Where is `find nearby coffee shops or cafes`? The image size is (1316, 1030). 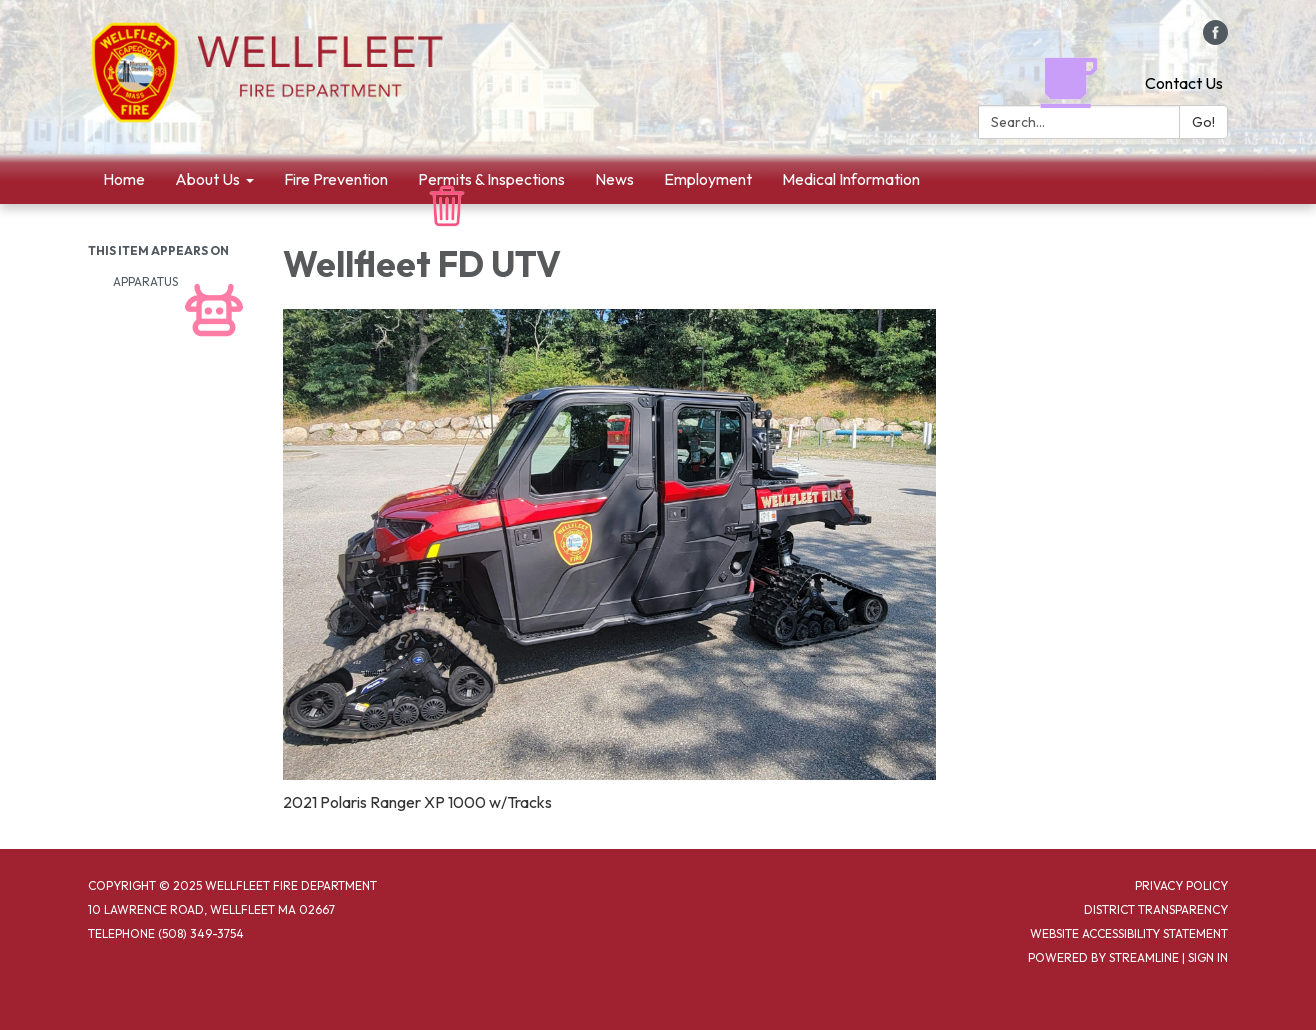 find nearby coffee shops or cafes is located at coordinates (1069, 84).